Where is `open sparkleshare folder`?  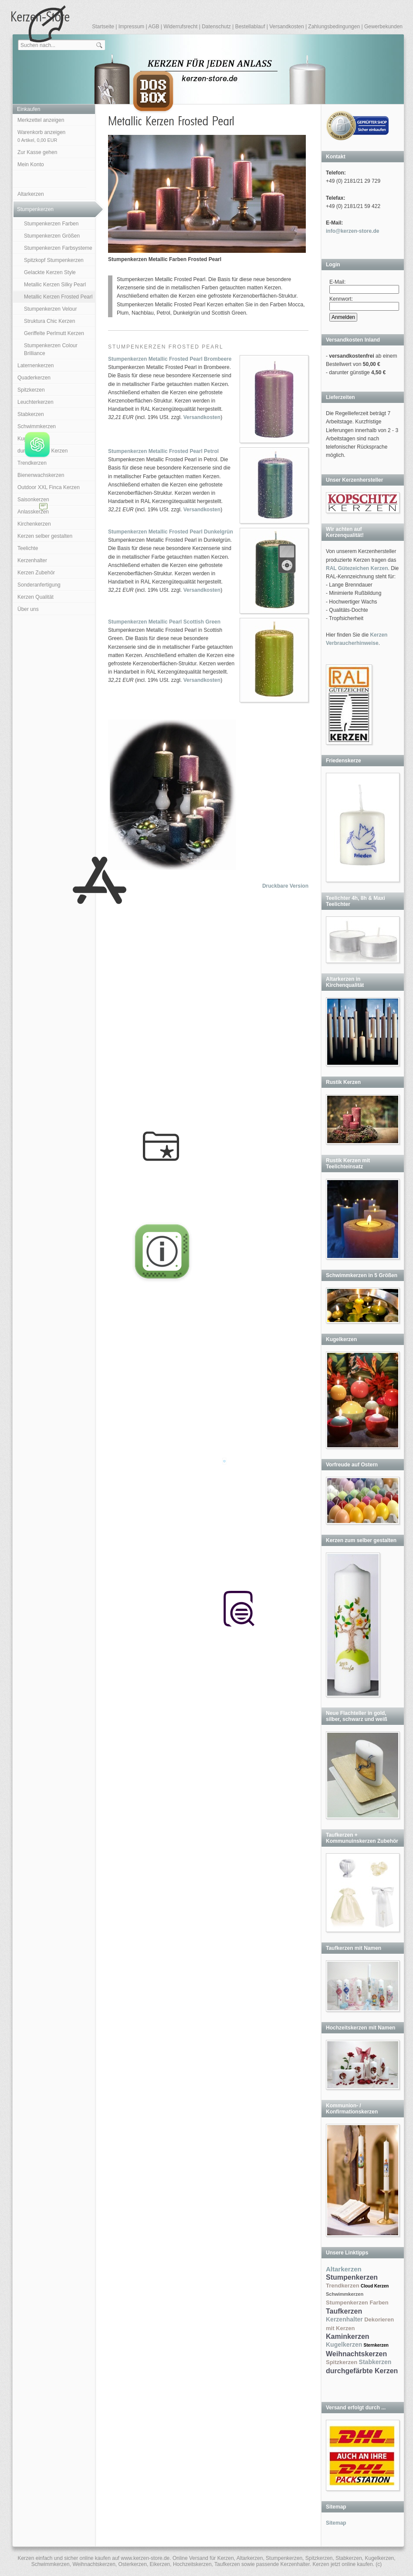 open sparkleshare folder is located at coordinates (161, 1145).